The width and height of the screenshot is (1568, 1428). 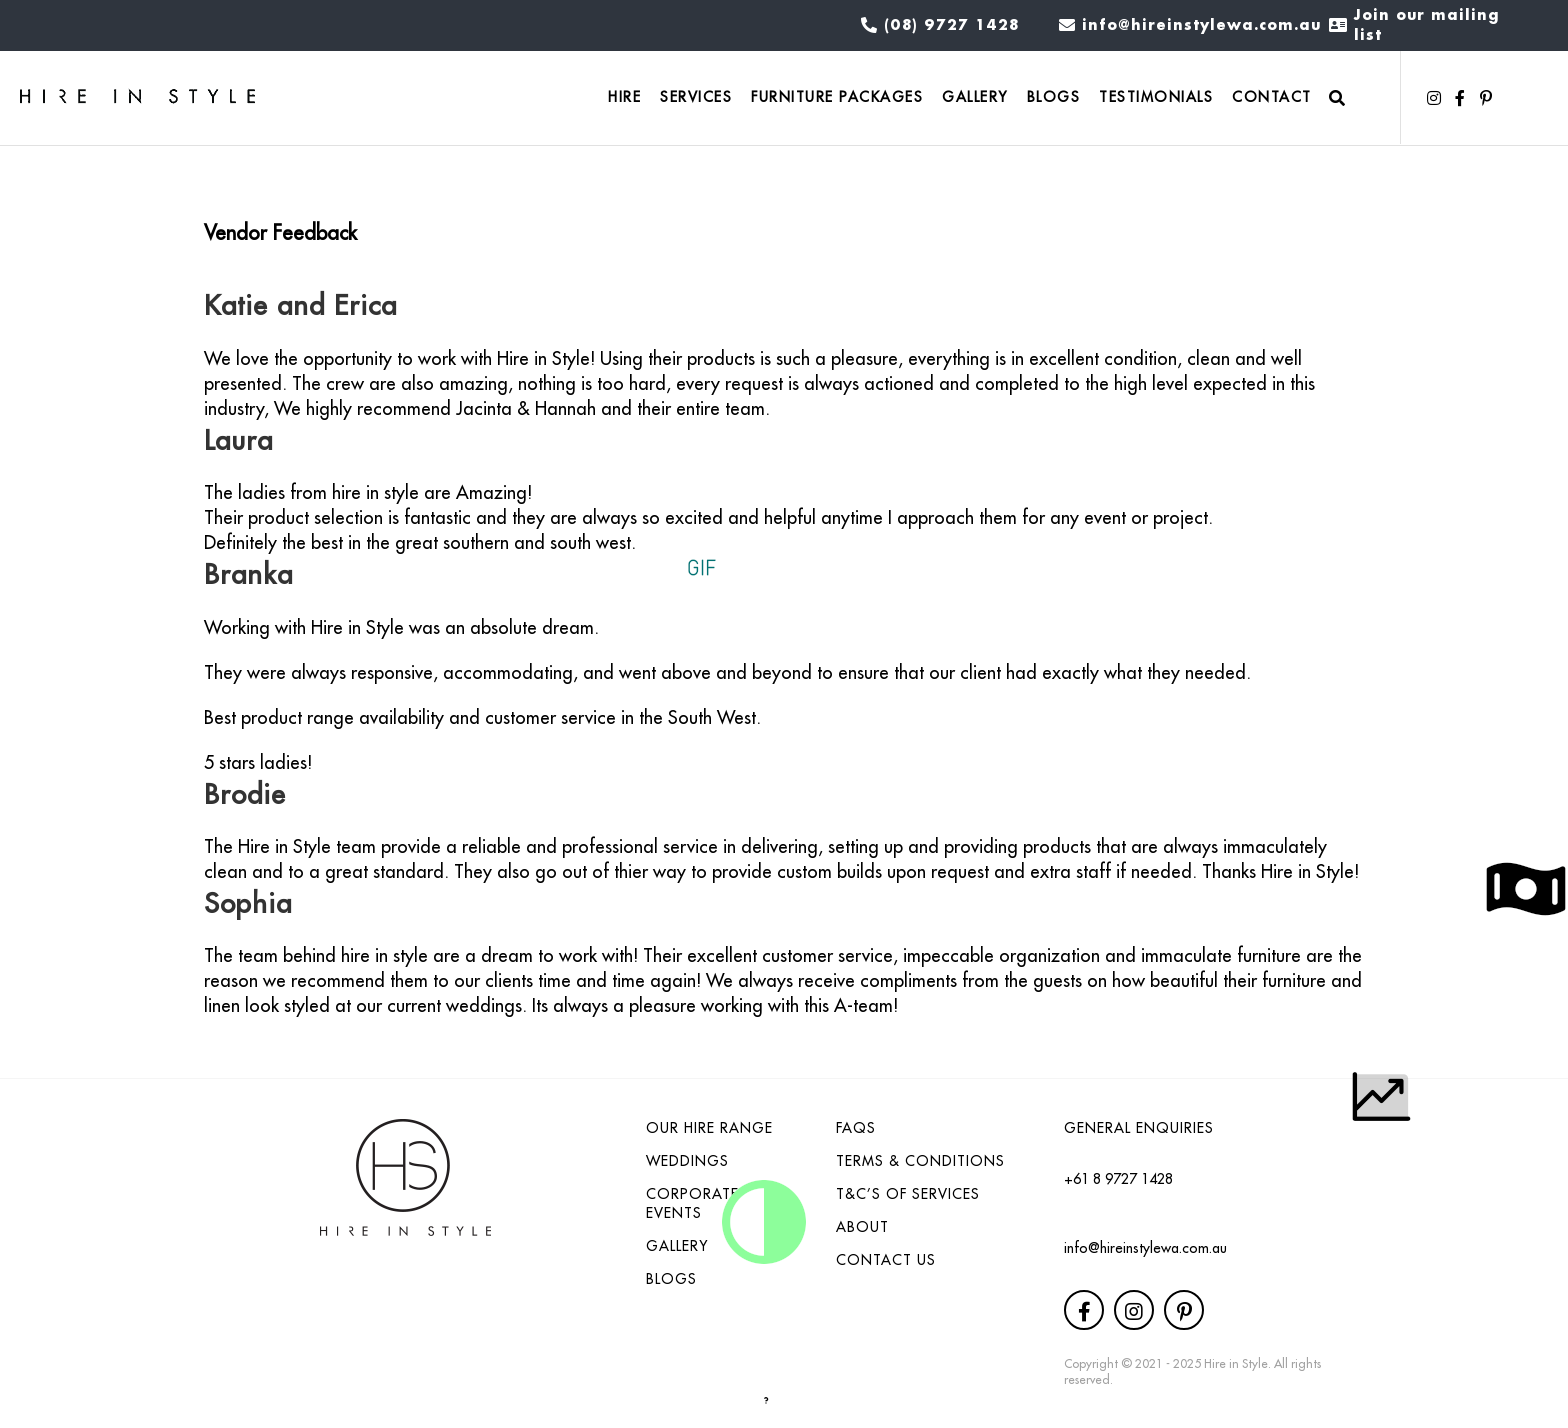 I want to click on access help or support information, so click(x=766, y=1400).